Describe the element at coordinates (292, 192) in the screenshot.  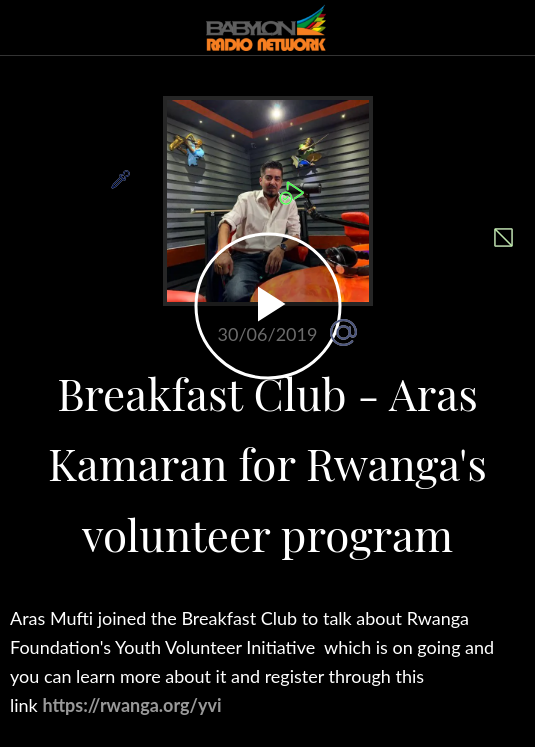
I see `run tests with code coverage enabled` at that location.